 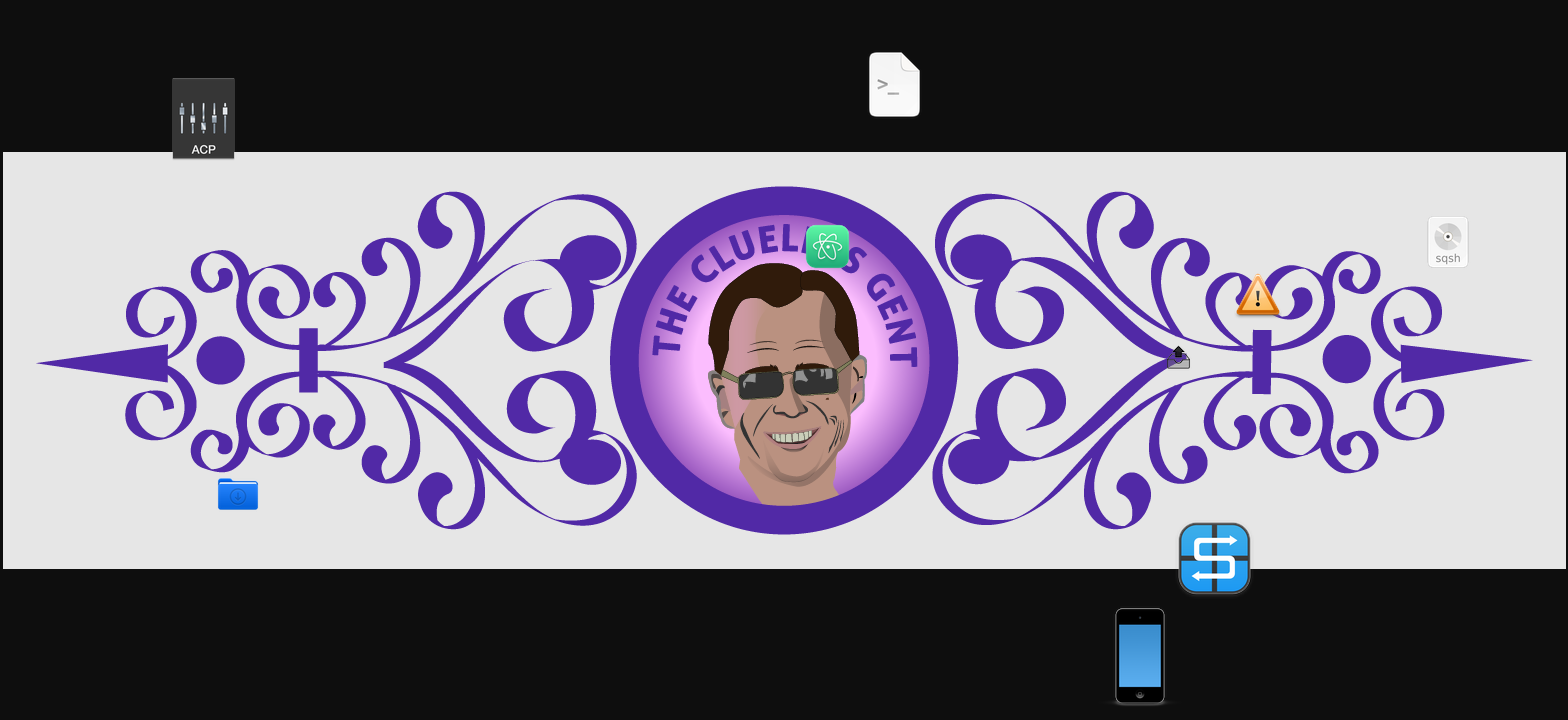 I want to click on open audio control panel settings, so click(x=203, y=120).